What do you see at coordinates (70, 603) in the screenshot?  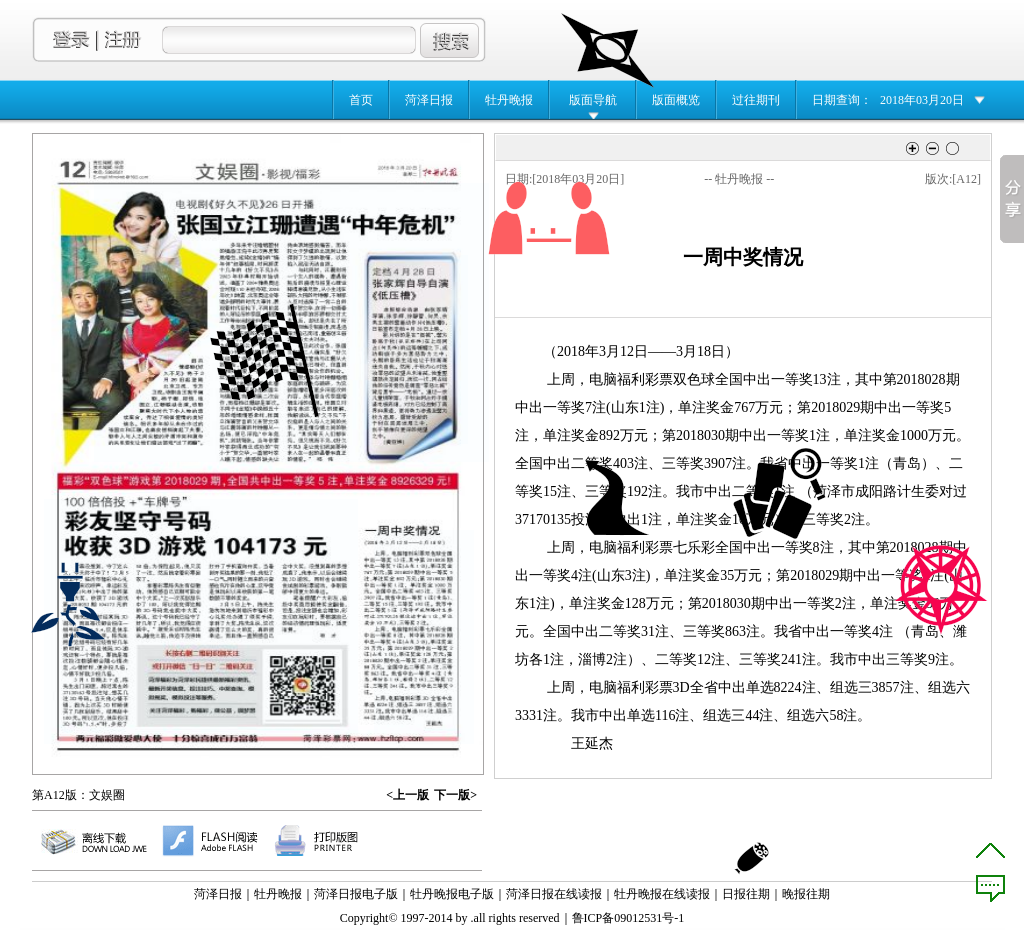 I see `indicates eco-friendly or sustainable energy mode` at bounding box center [70, 603].